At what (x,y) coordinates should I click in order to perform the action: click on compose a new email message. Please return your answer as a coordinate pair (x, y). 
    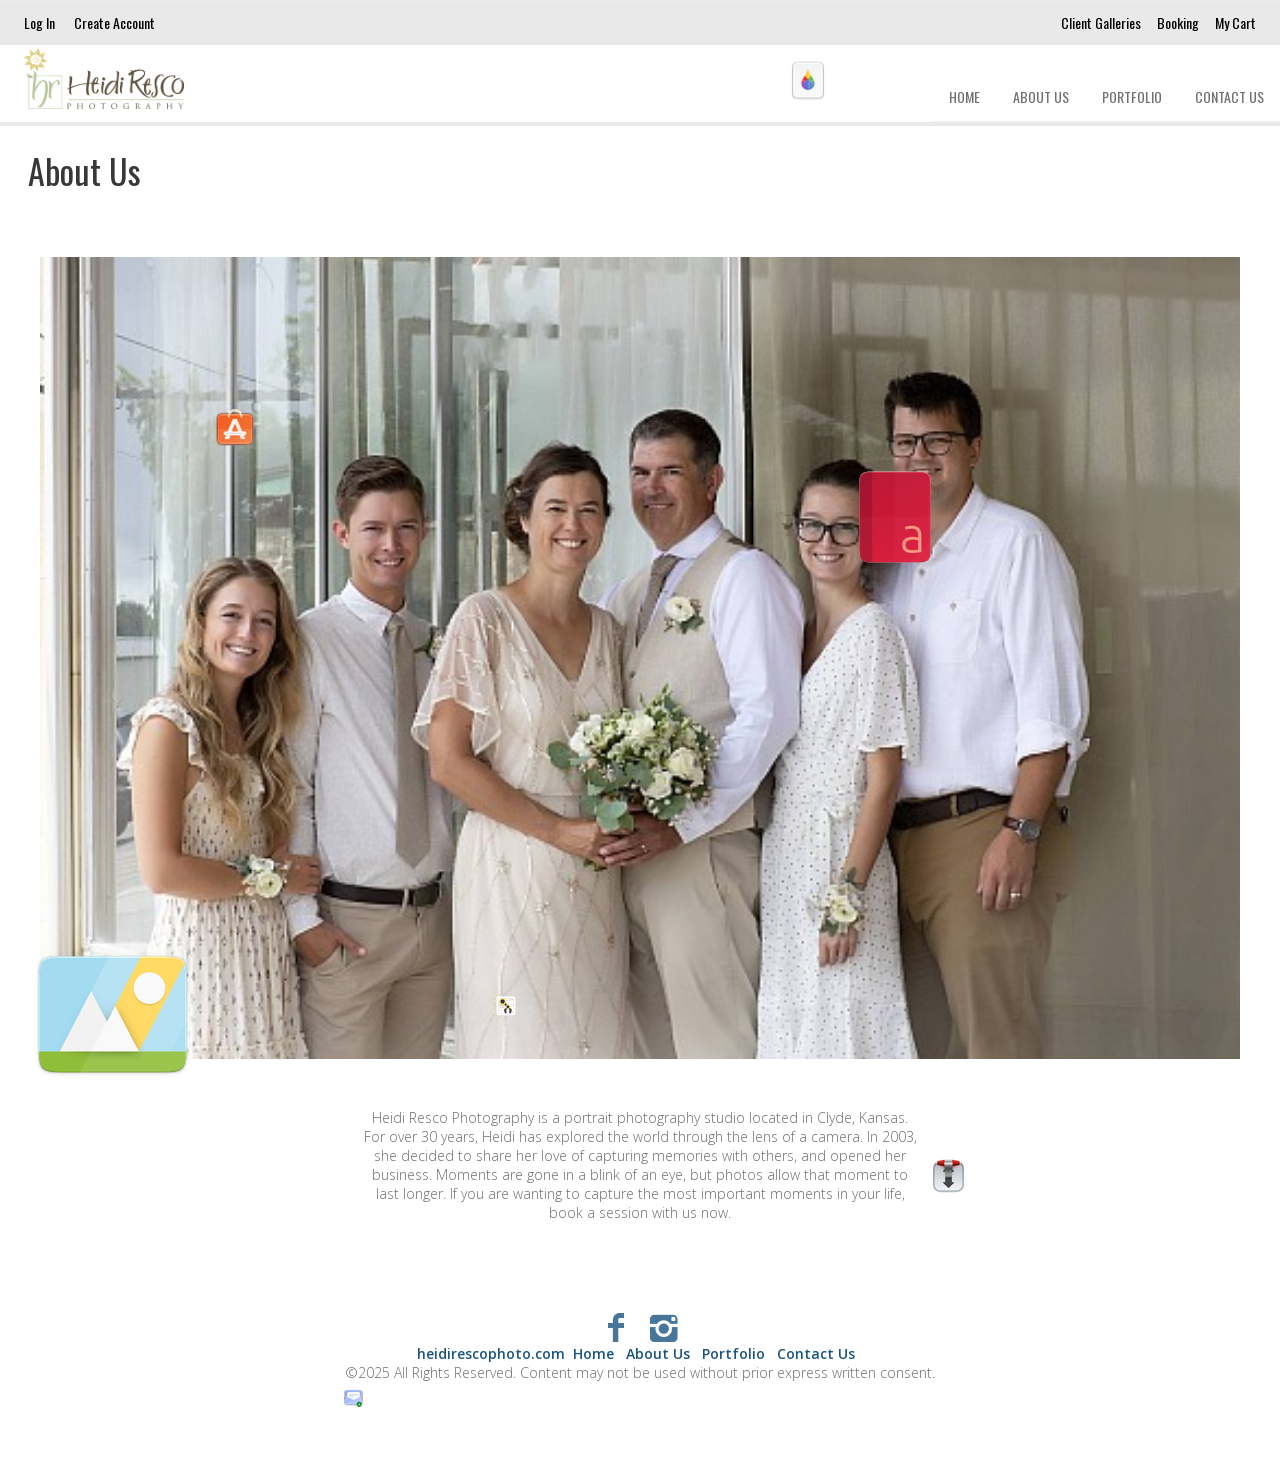
    Looking at the image, I should click on (353, 1397).